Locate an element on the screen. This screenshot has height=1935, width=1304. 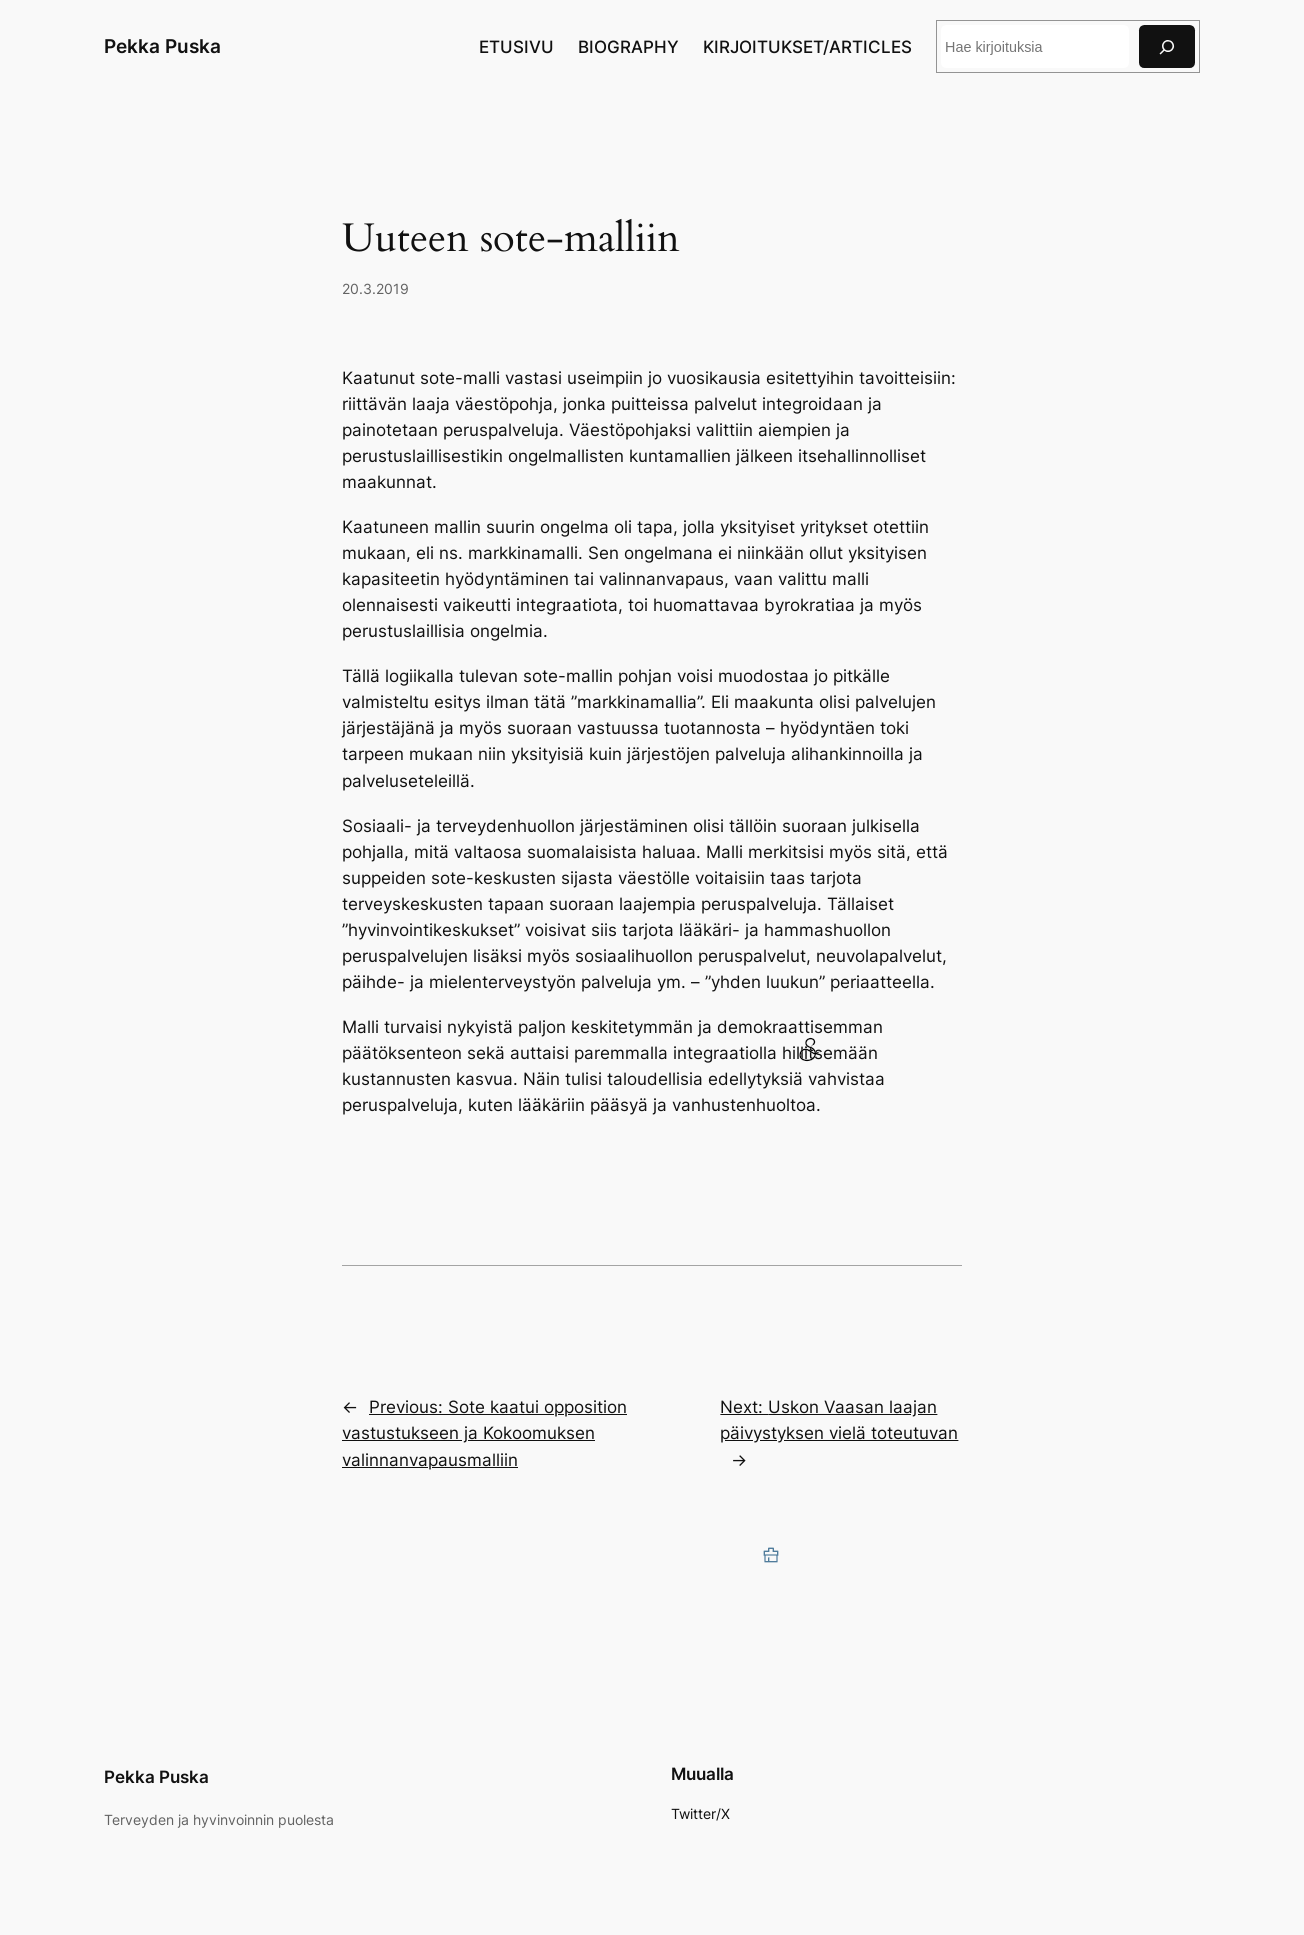
shoelace web components library logo is located at coordinates (809, 1049).